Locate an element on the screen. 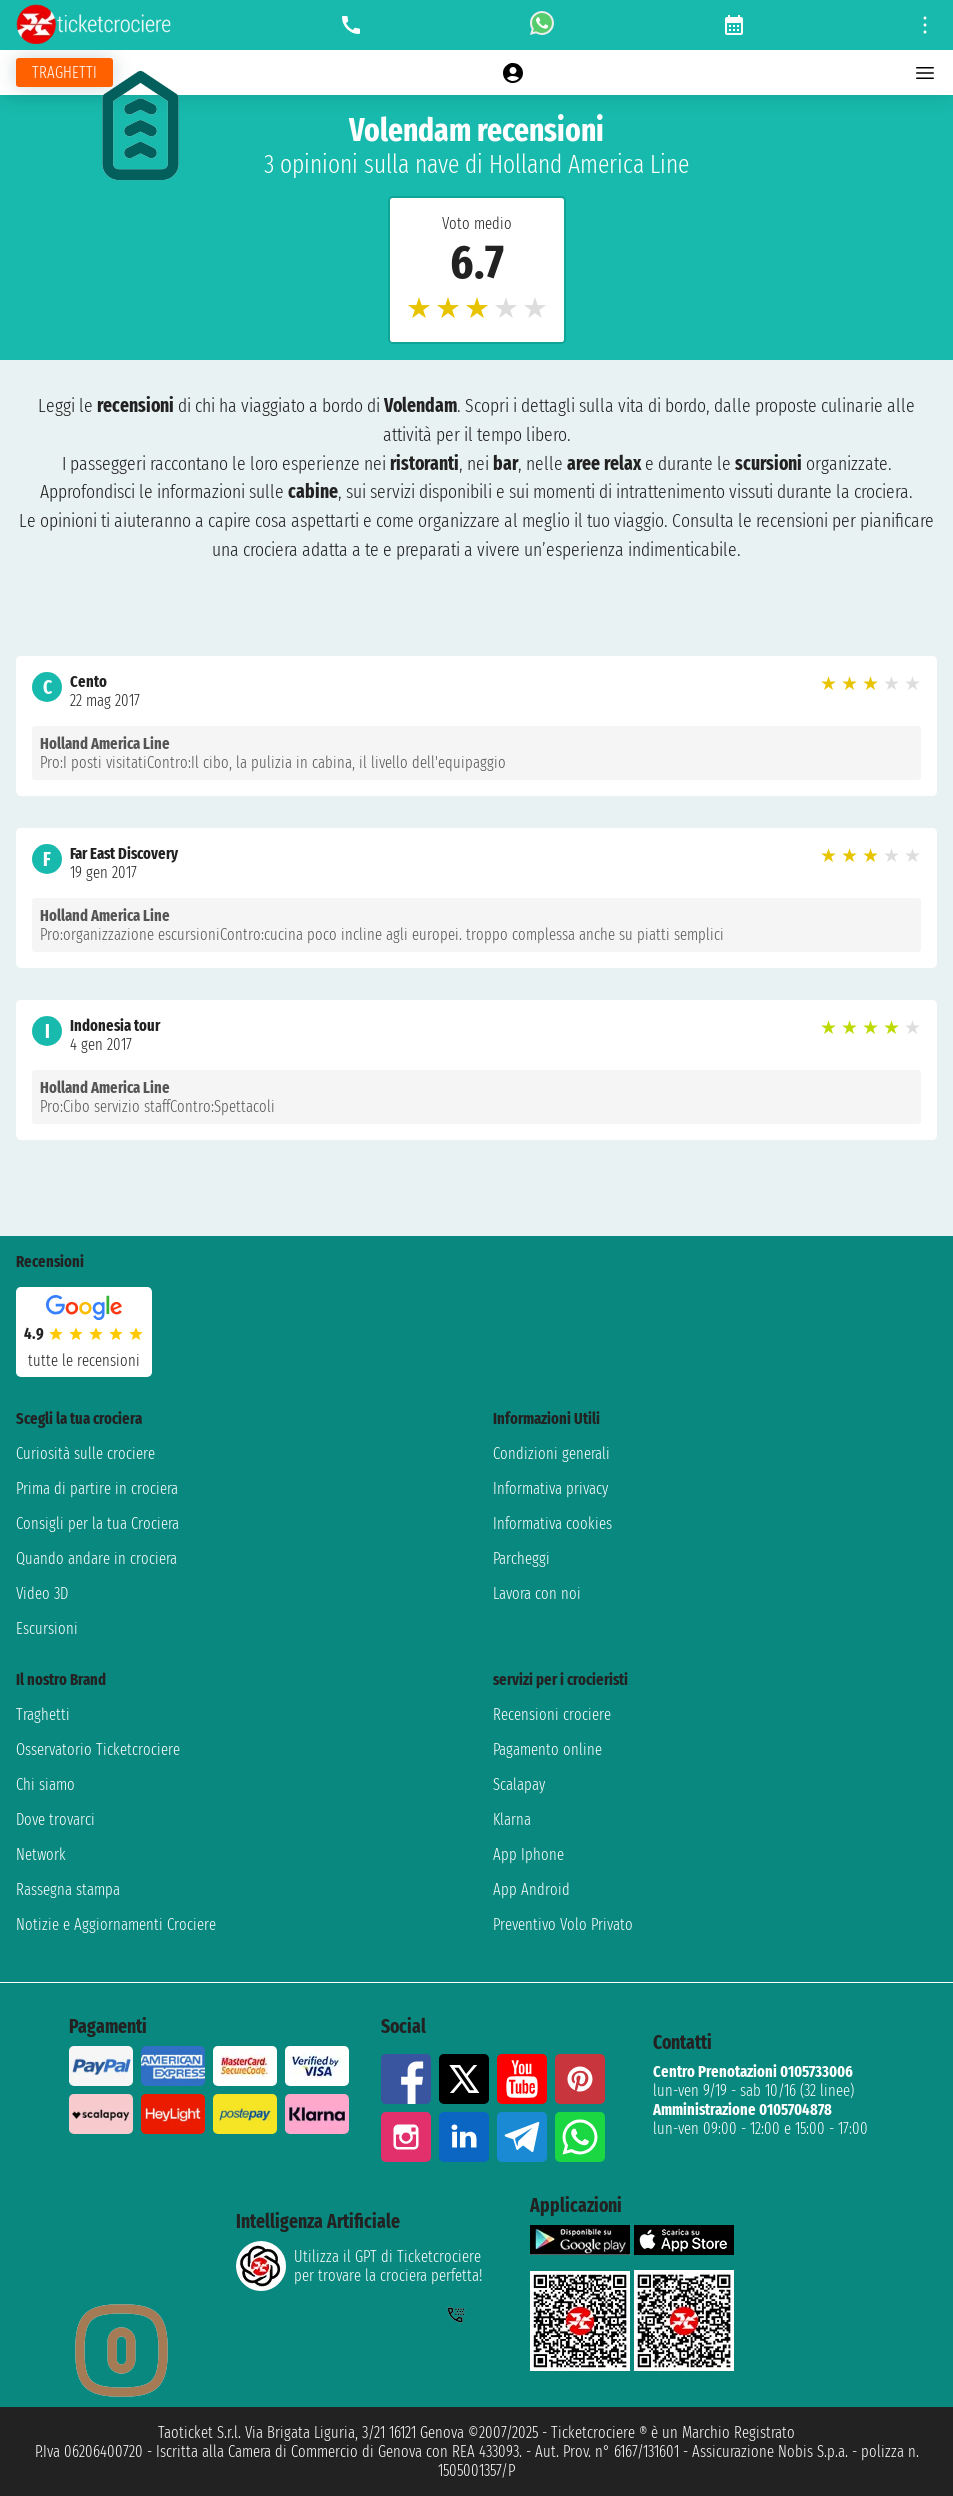 The height and width of the screenshot is (2496, 953). indicates zero items or empty count is located at coordinates (121, 2350).